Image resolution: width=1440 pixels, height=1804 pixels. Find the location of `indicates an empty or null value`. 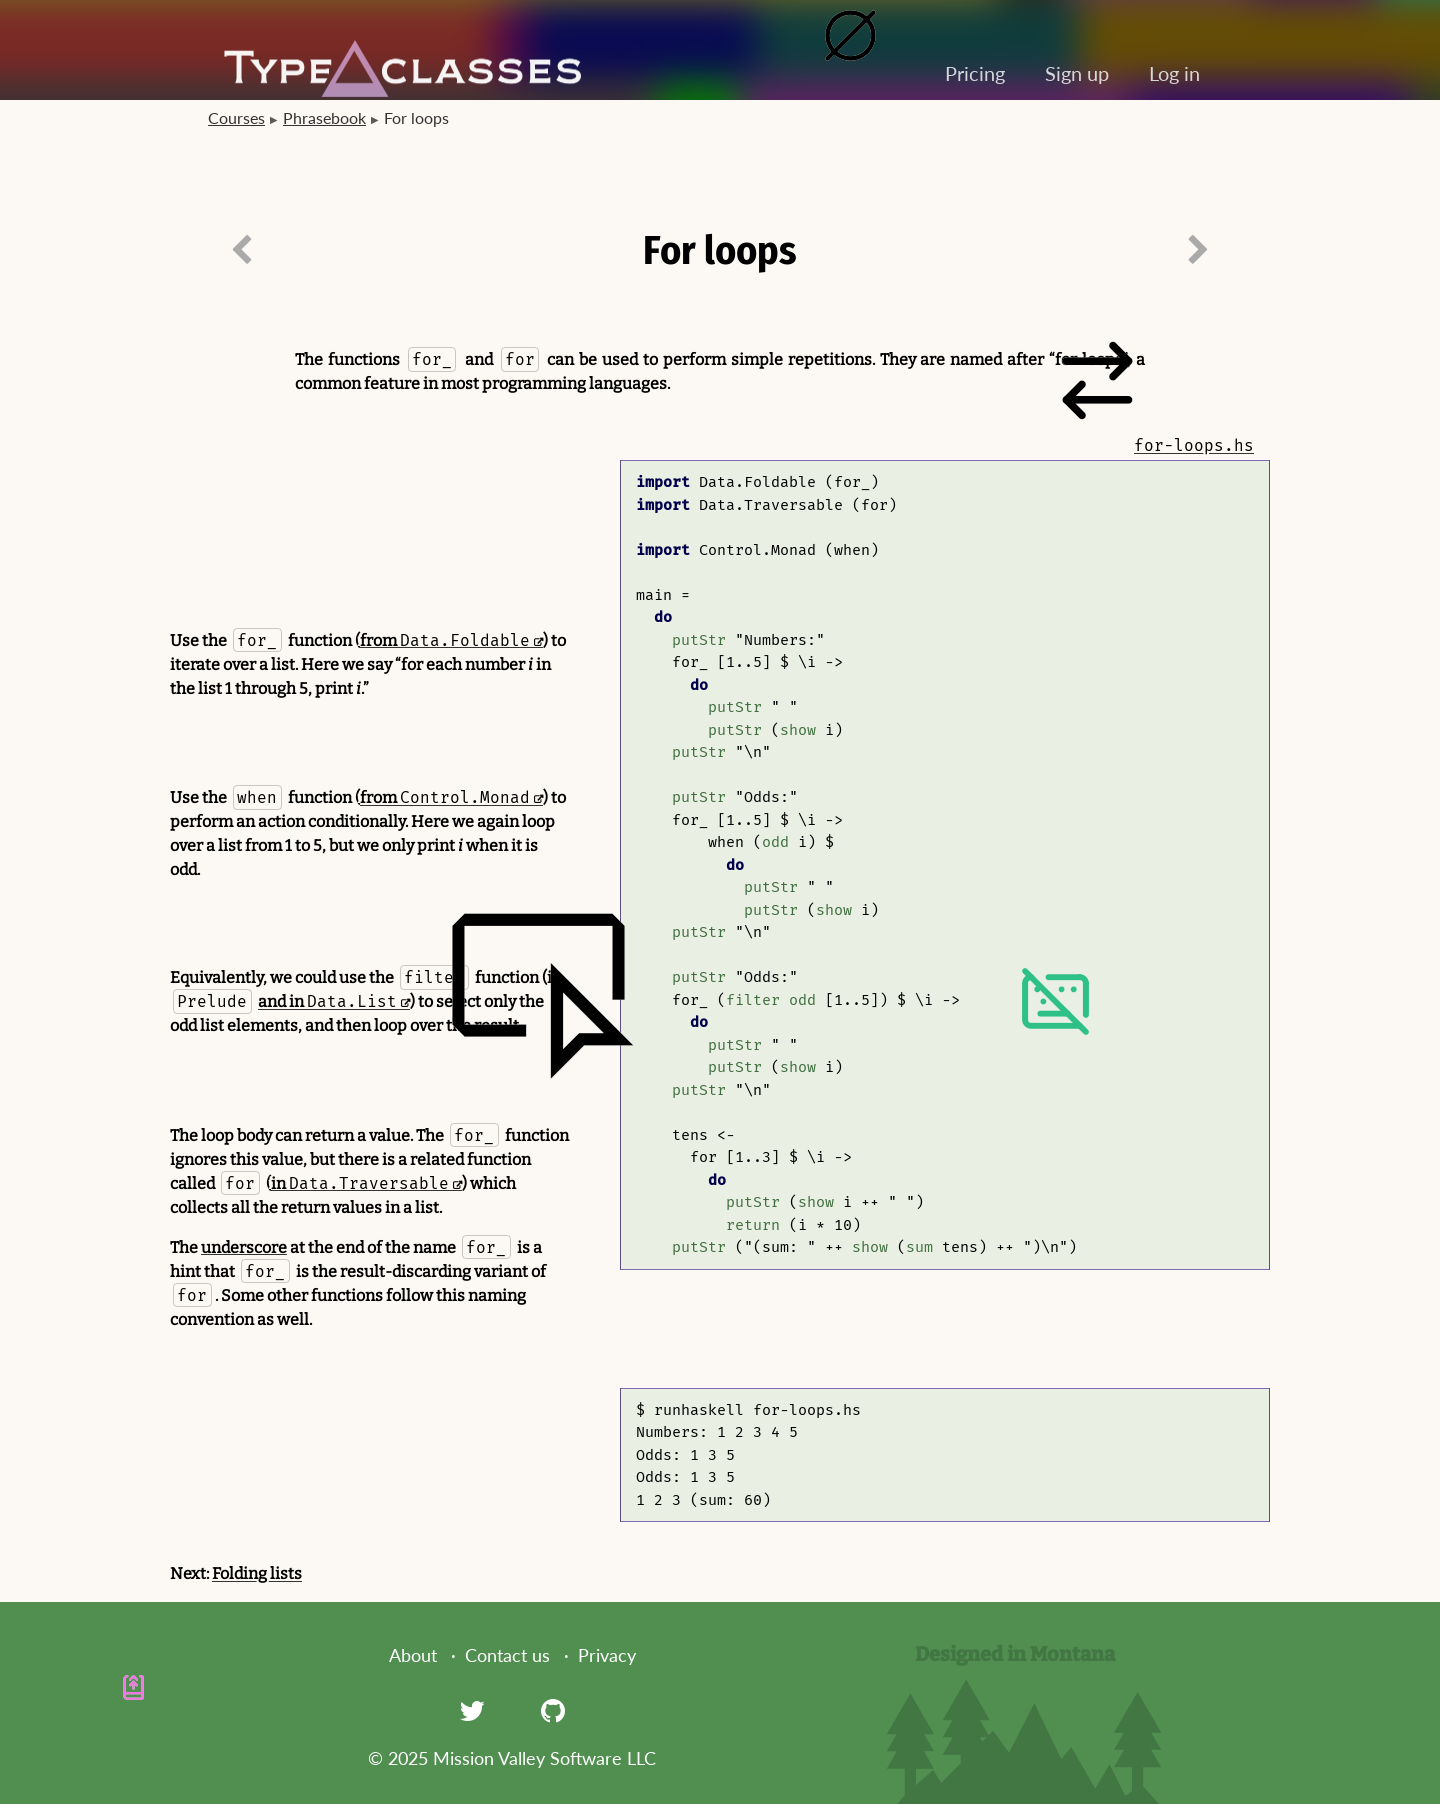

indicates an empty or null value is located at coordinates (850, 35).